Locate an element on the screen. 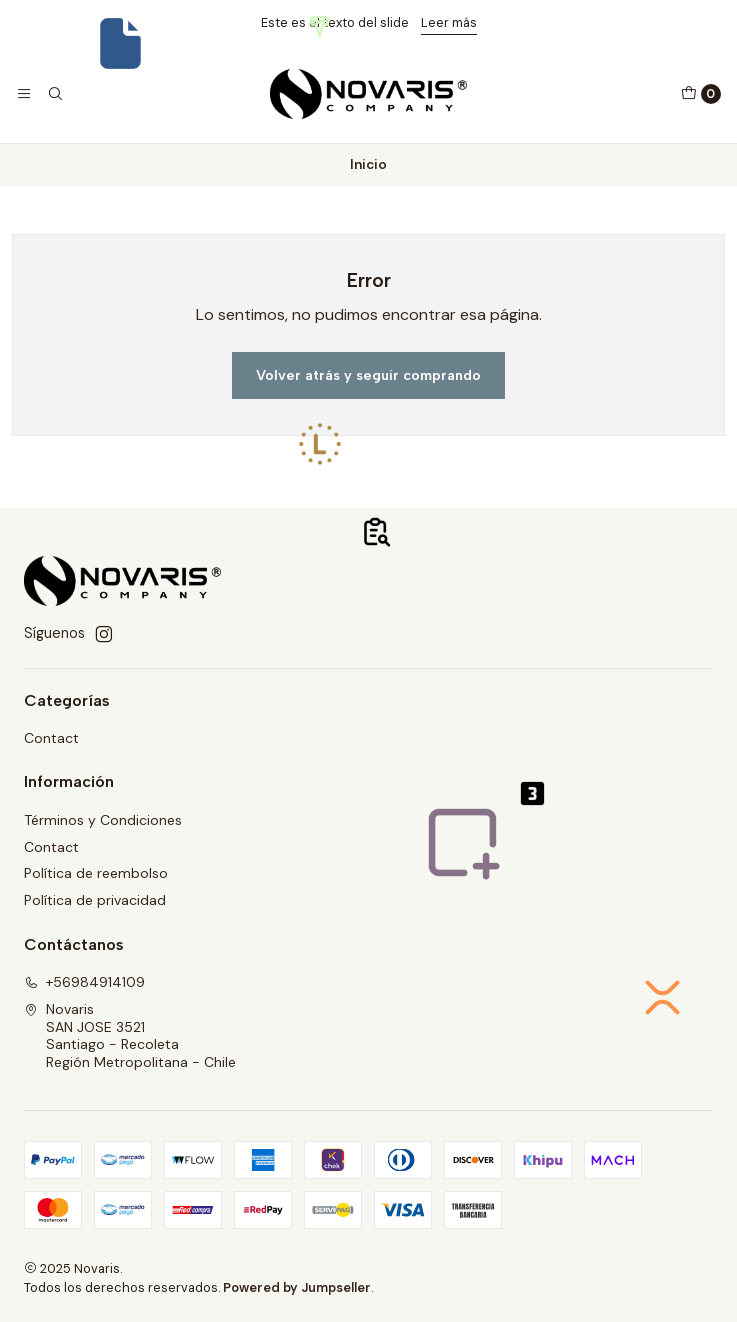 The width and height of the screenshot is (737, 1322). step 3 in a multi-step process is located at coordinates (532, 793).